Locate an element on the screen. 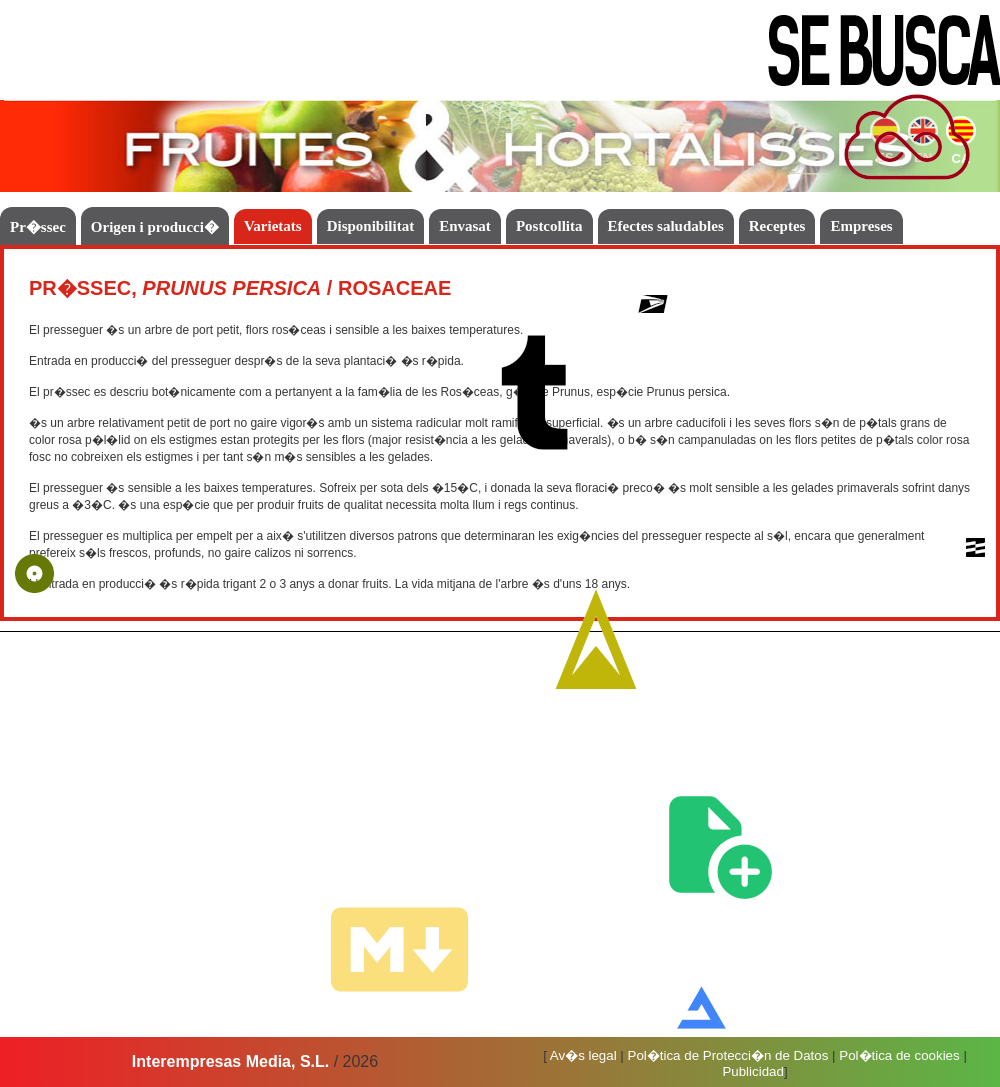 The image size is (1000, 1087). united states postal service logo is located at coordinates (653, 304).